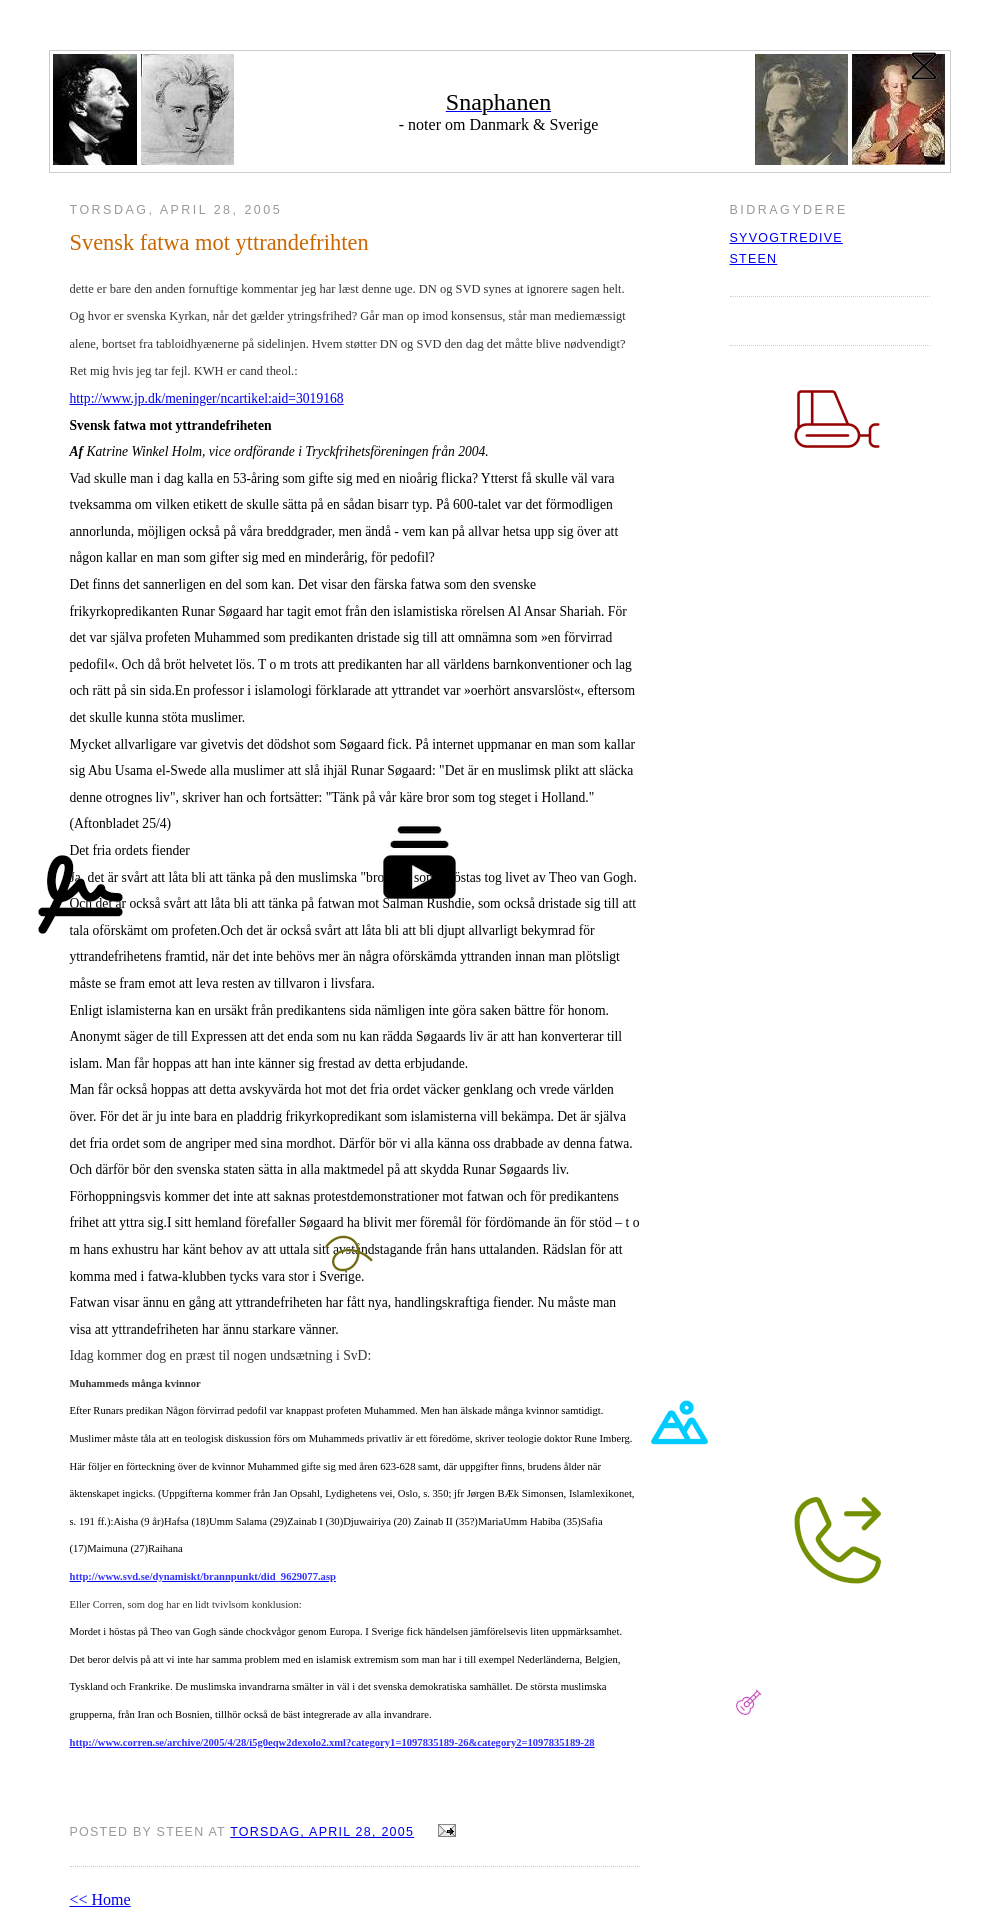  I want to click on view your subscriptions, so click(419, 862).